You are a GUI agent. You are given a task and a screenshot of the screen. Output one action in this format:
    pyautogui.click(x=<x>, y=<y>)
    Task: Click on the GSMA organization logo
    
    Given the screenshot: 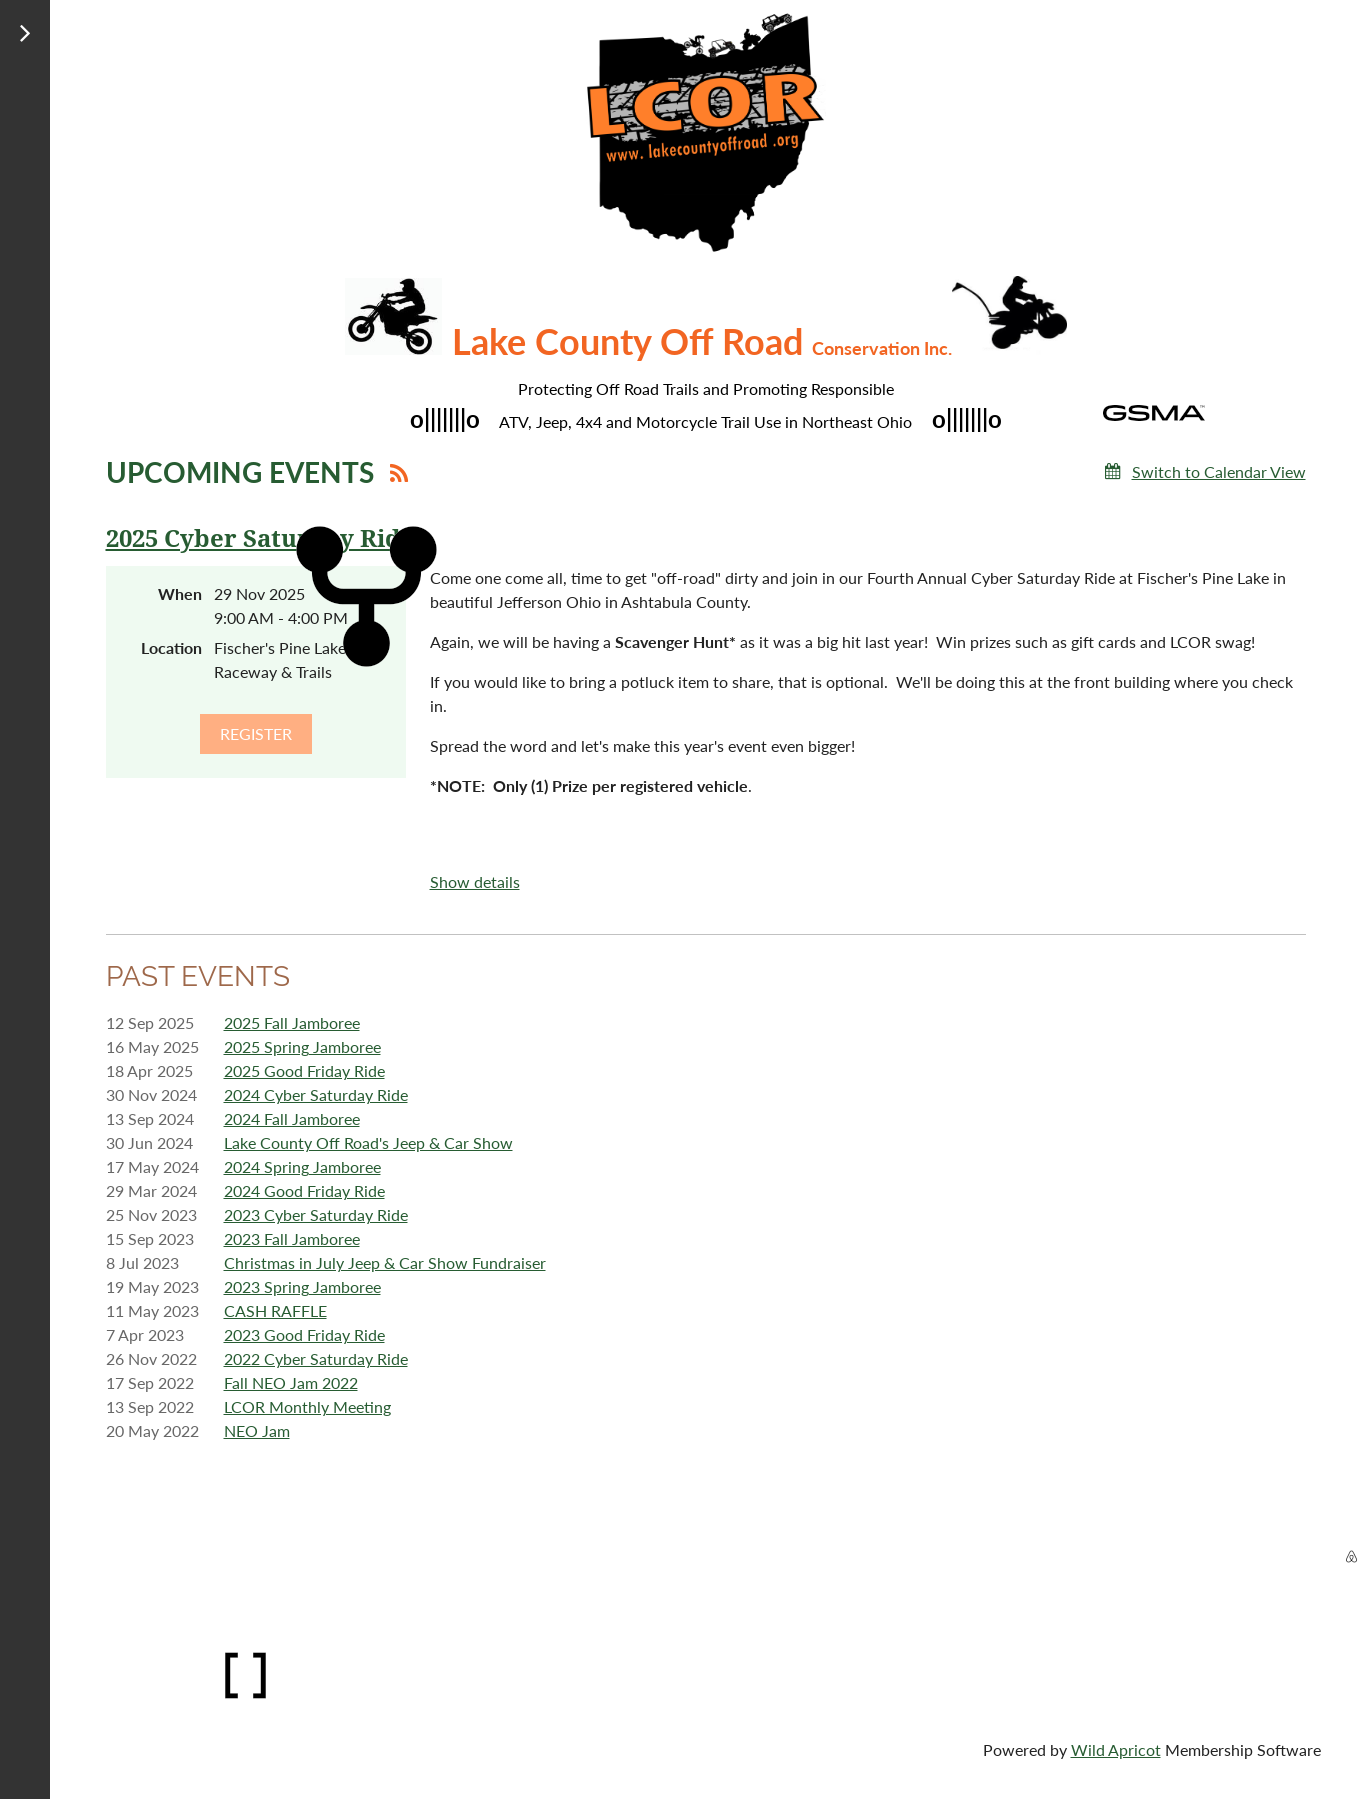 What is the action you would take?
    pyautogui.click(x=1154, y=413)
    